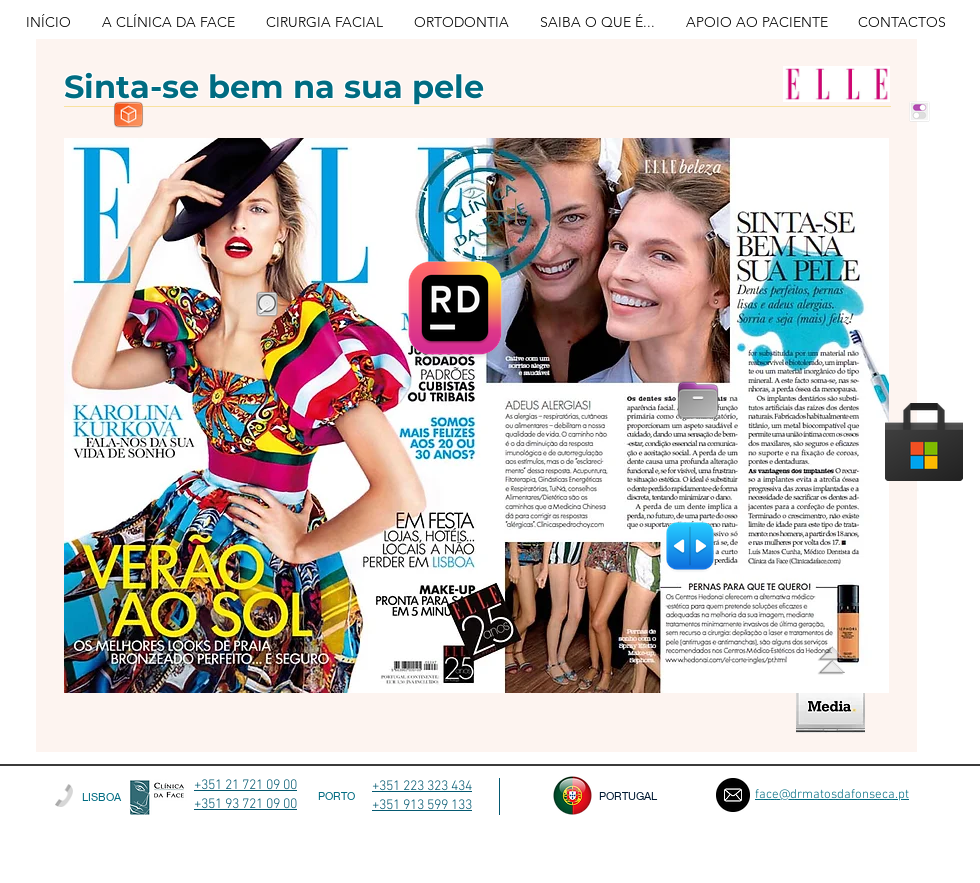 The image size is (980, 883). Describe the element at coordinates (698, 400) in the screenshot. I see `open the file manager application` at that location.